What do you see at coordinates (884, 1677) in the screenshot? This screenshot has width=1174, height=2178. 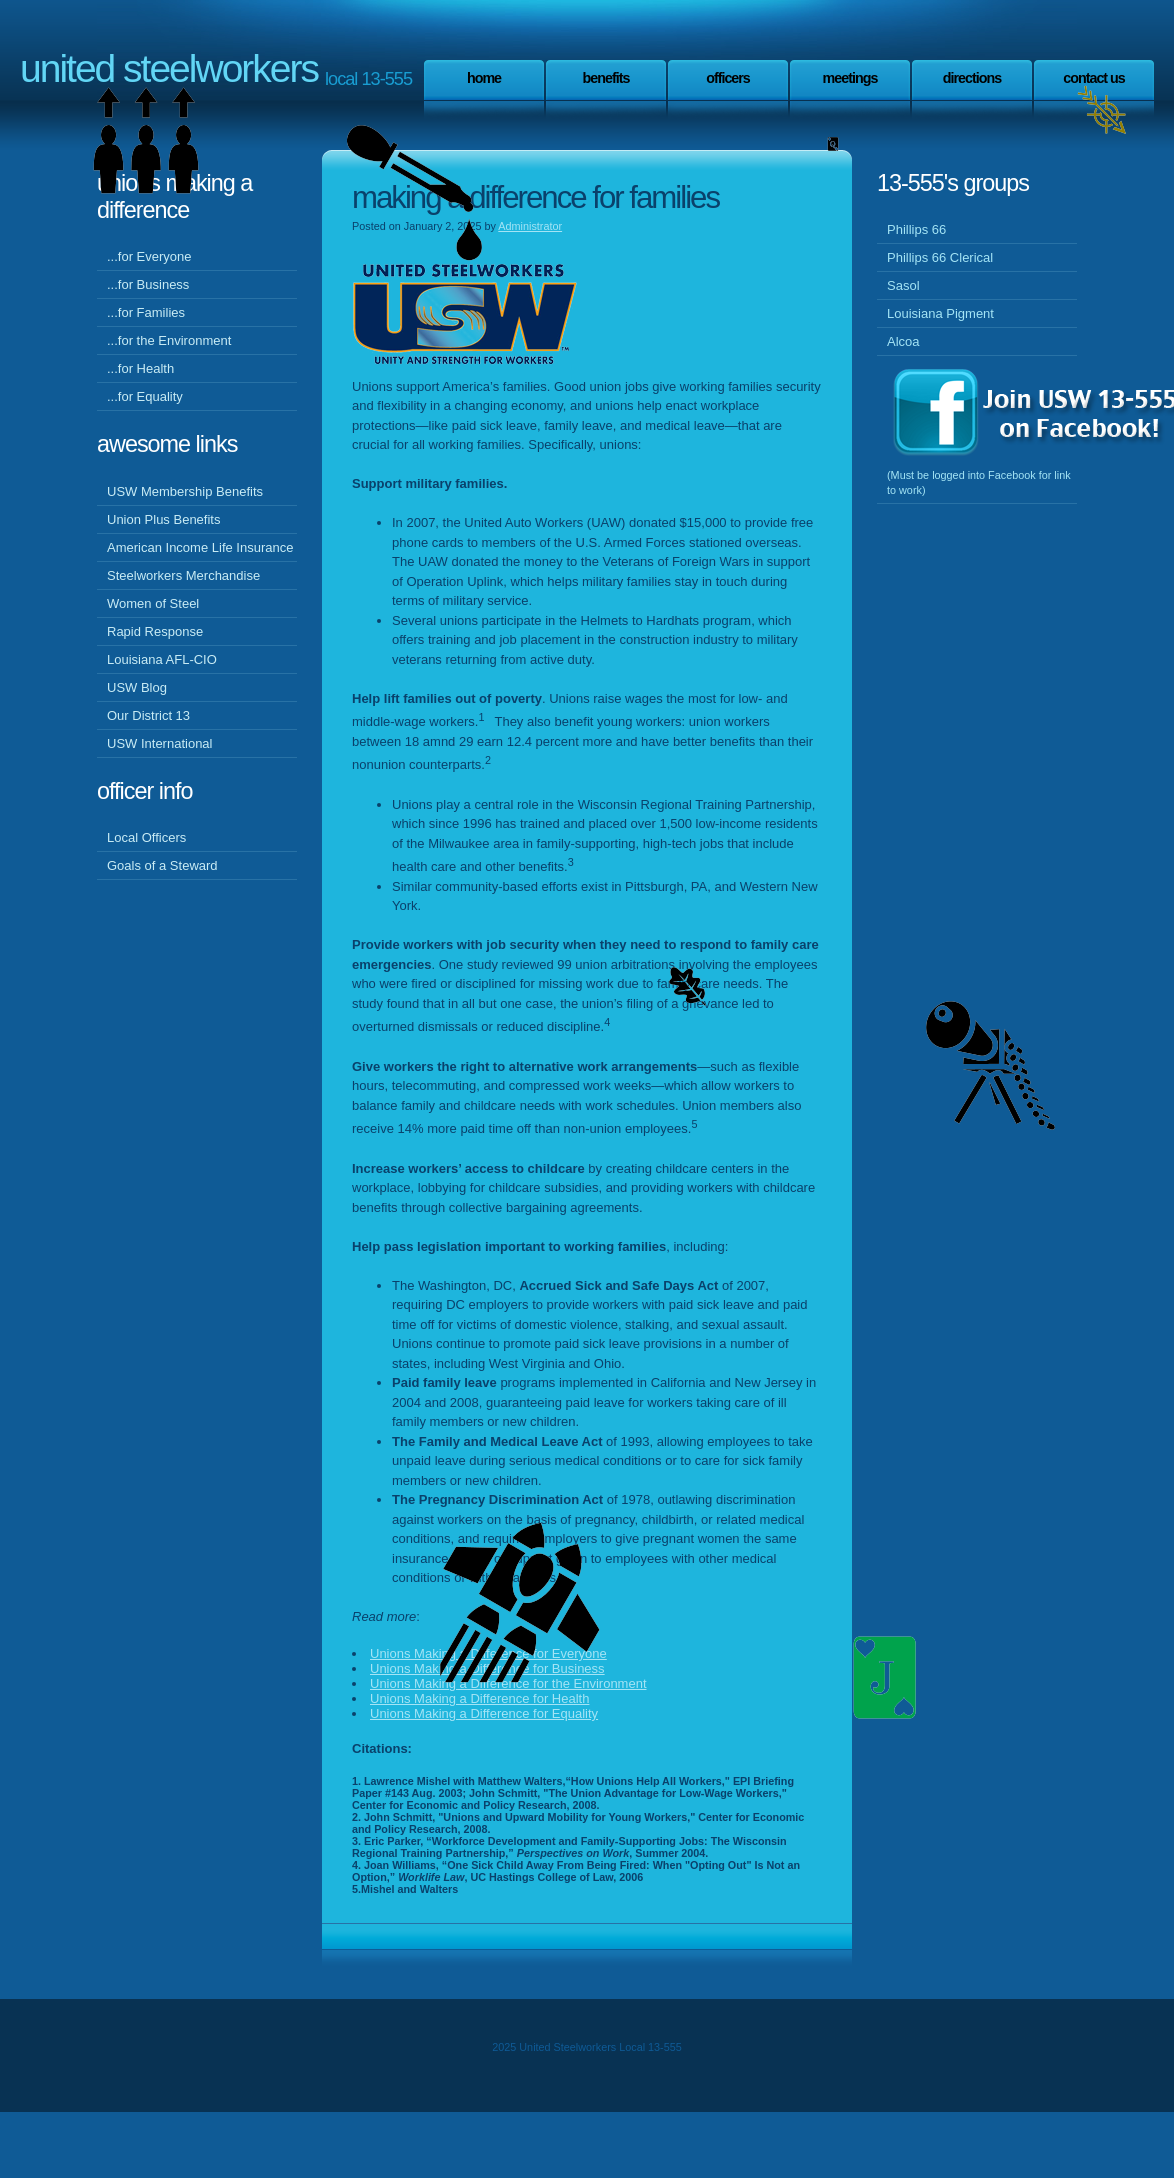 I see `jack of hearts playing card` at bounding box center [884, 1677].